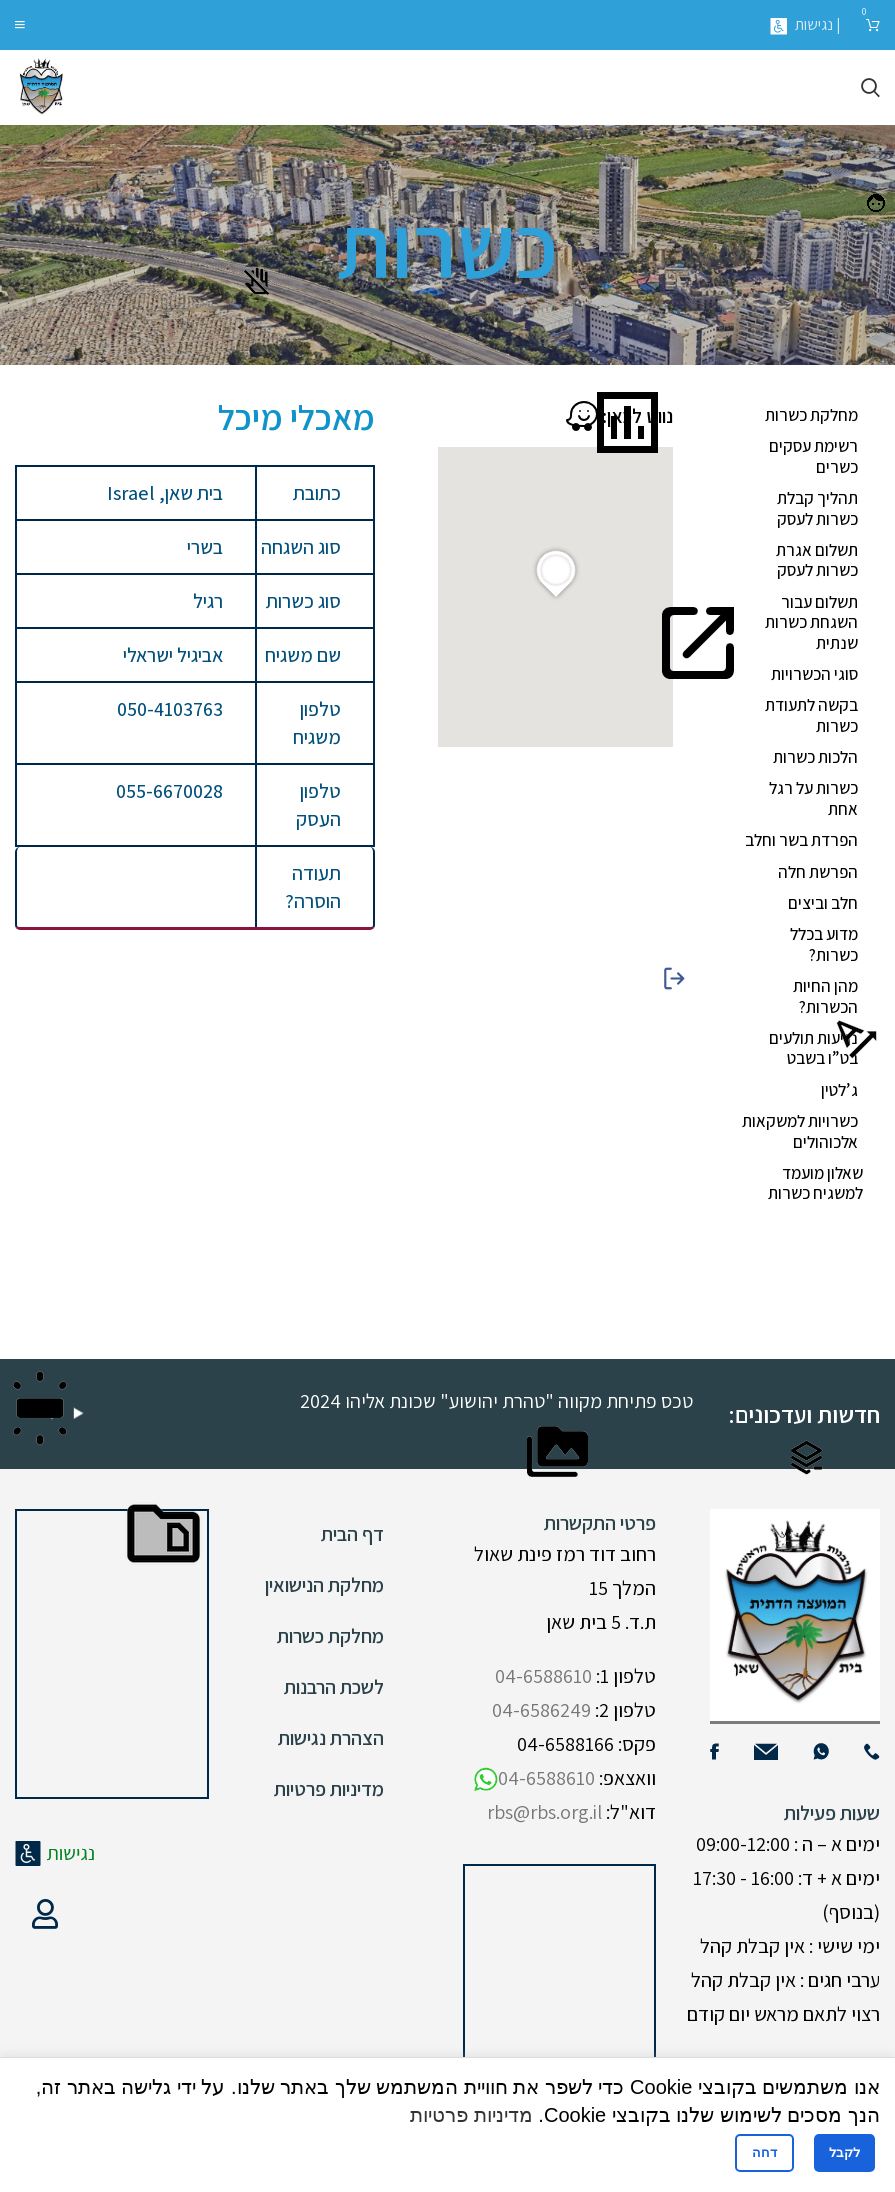 This screenshot has height=2192, width=895. What do you see at coordinates (698, 643) in the screenshot?
I see `open link in new window or tab` at bounding box center [698, 643].